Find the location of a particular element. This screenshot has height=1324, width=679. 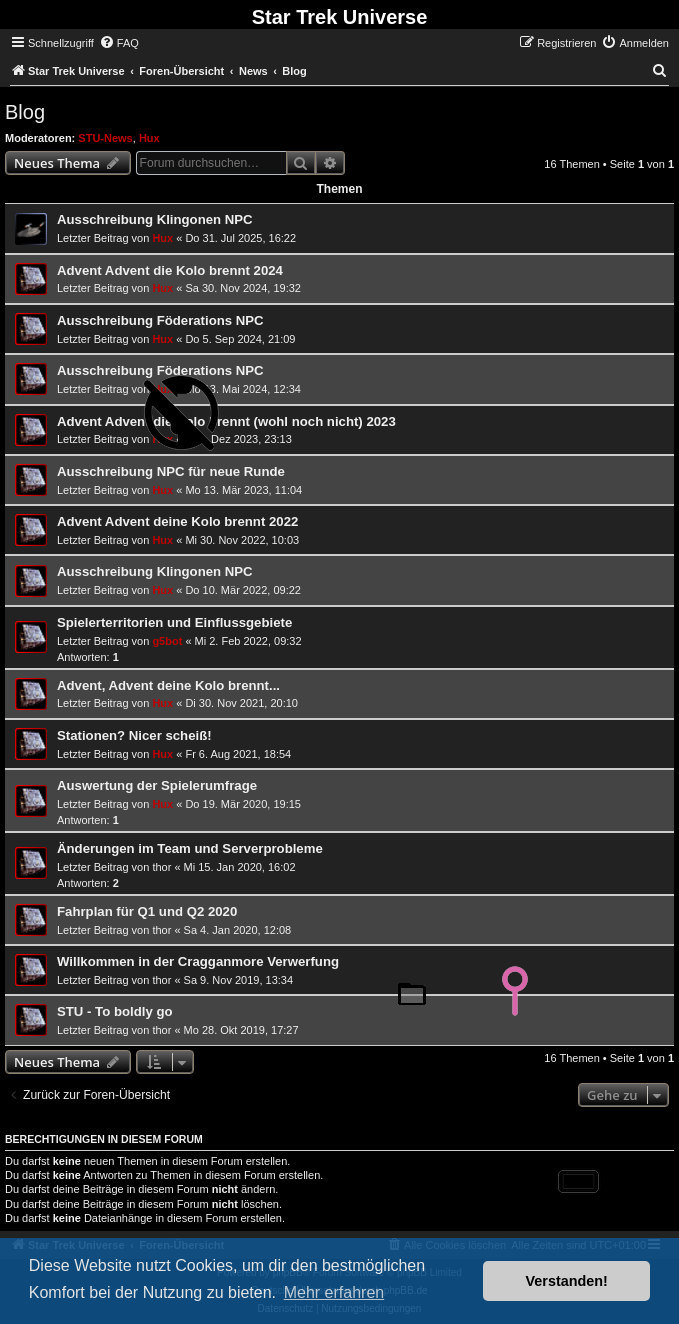

open folder to view contents is located at coordinates (412, 994).